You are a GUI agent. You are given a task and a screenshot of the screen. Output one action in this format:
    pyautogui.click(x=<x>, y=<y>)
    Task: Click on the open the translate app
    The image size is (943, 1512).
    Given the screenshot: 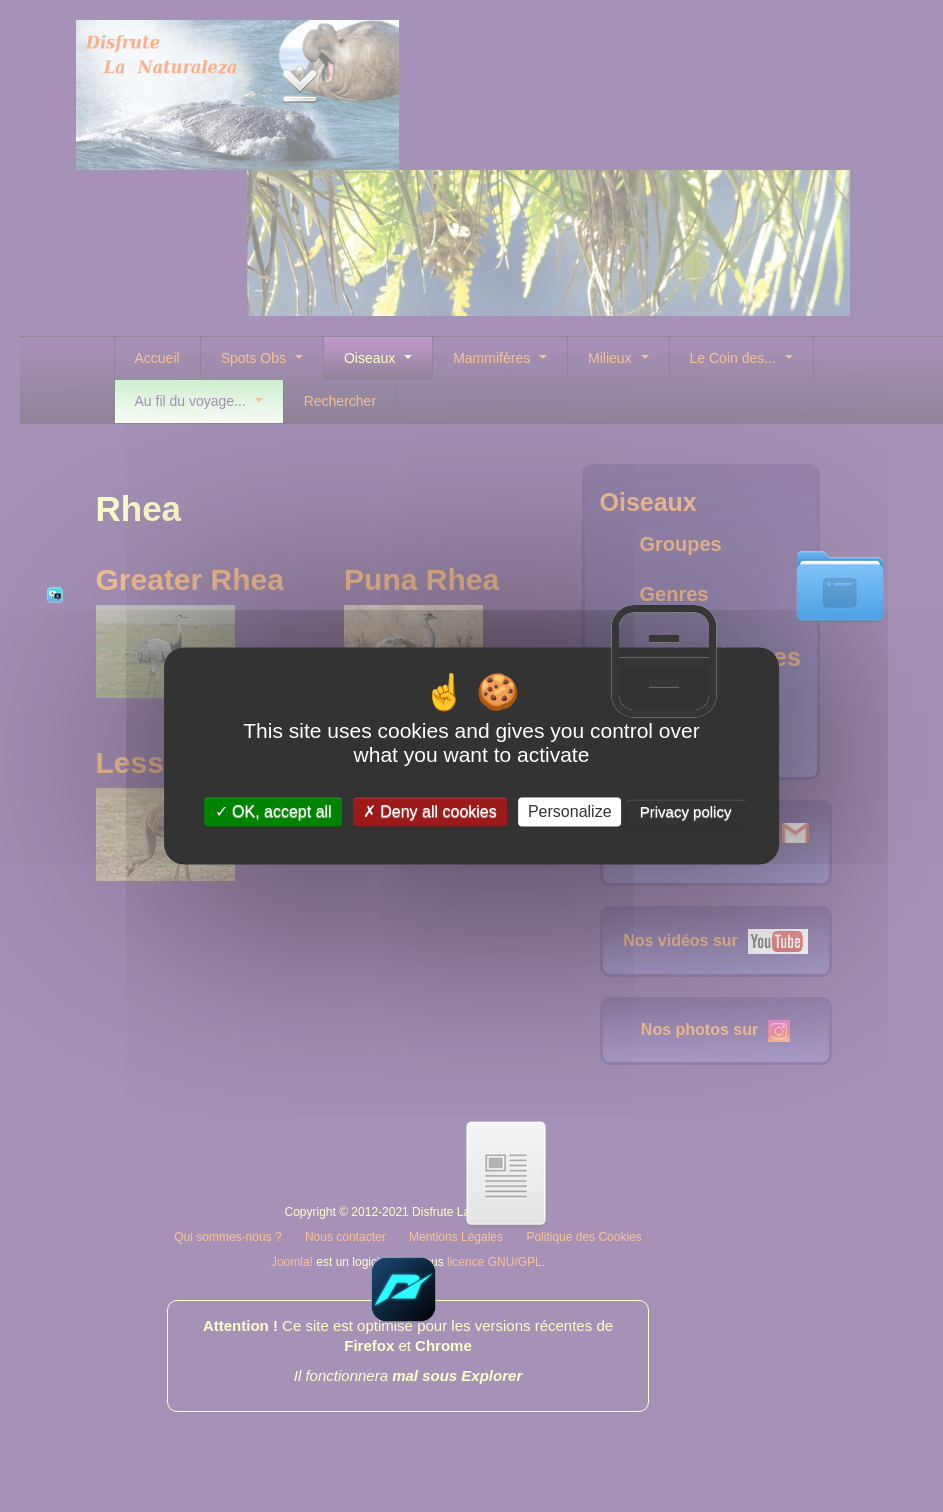 What is the action you would take?
    pyautogui.click(x=55, y=595)
    